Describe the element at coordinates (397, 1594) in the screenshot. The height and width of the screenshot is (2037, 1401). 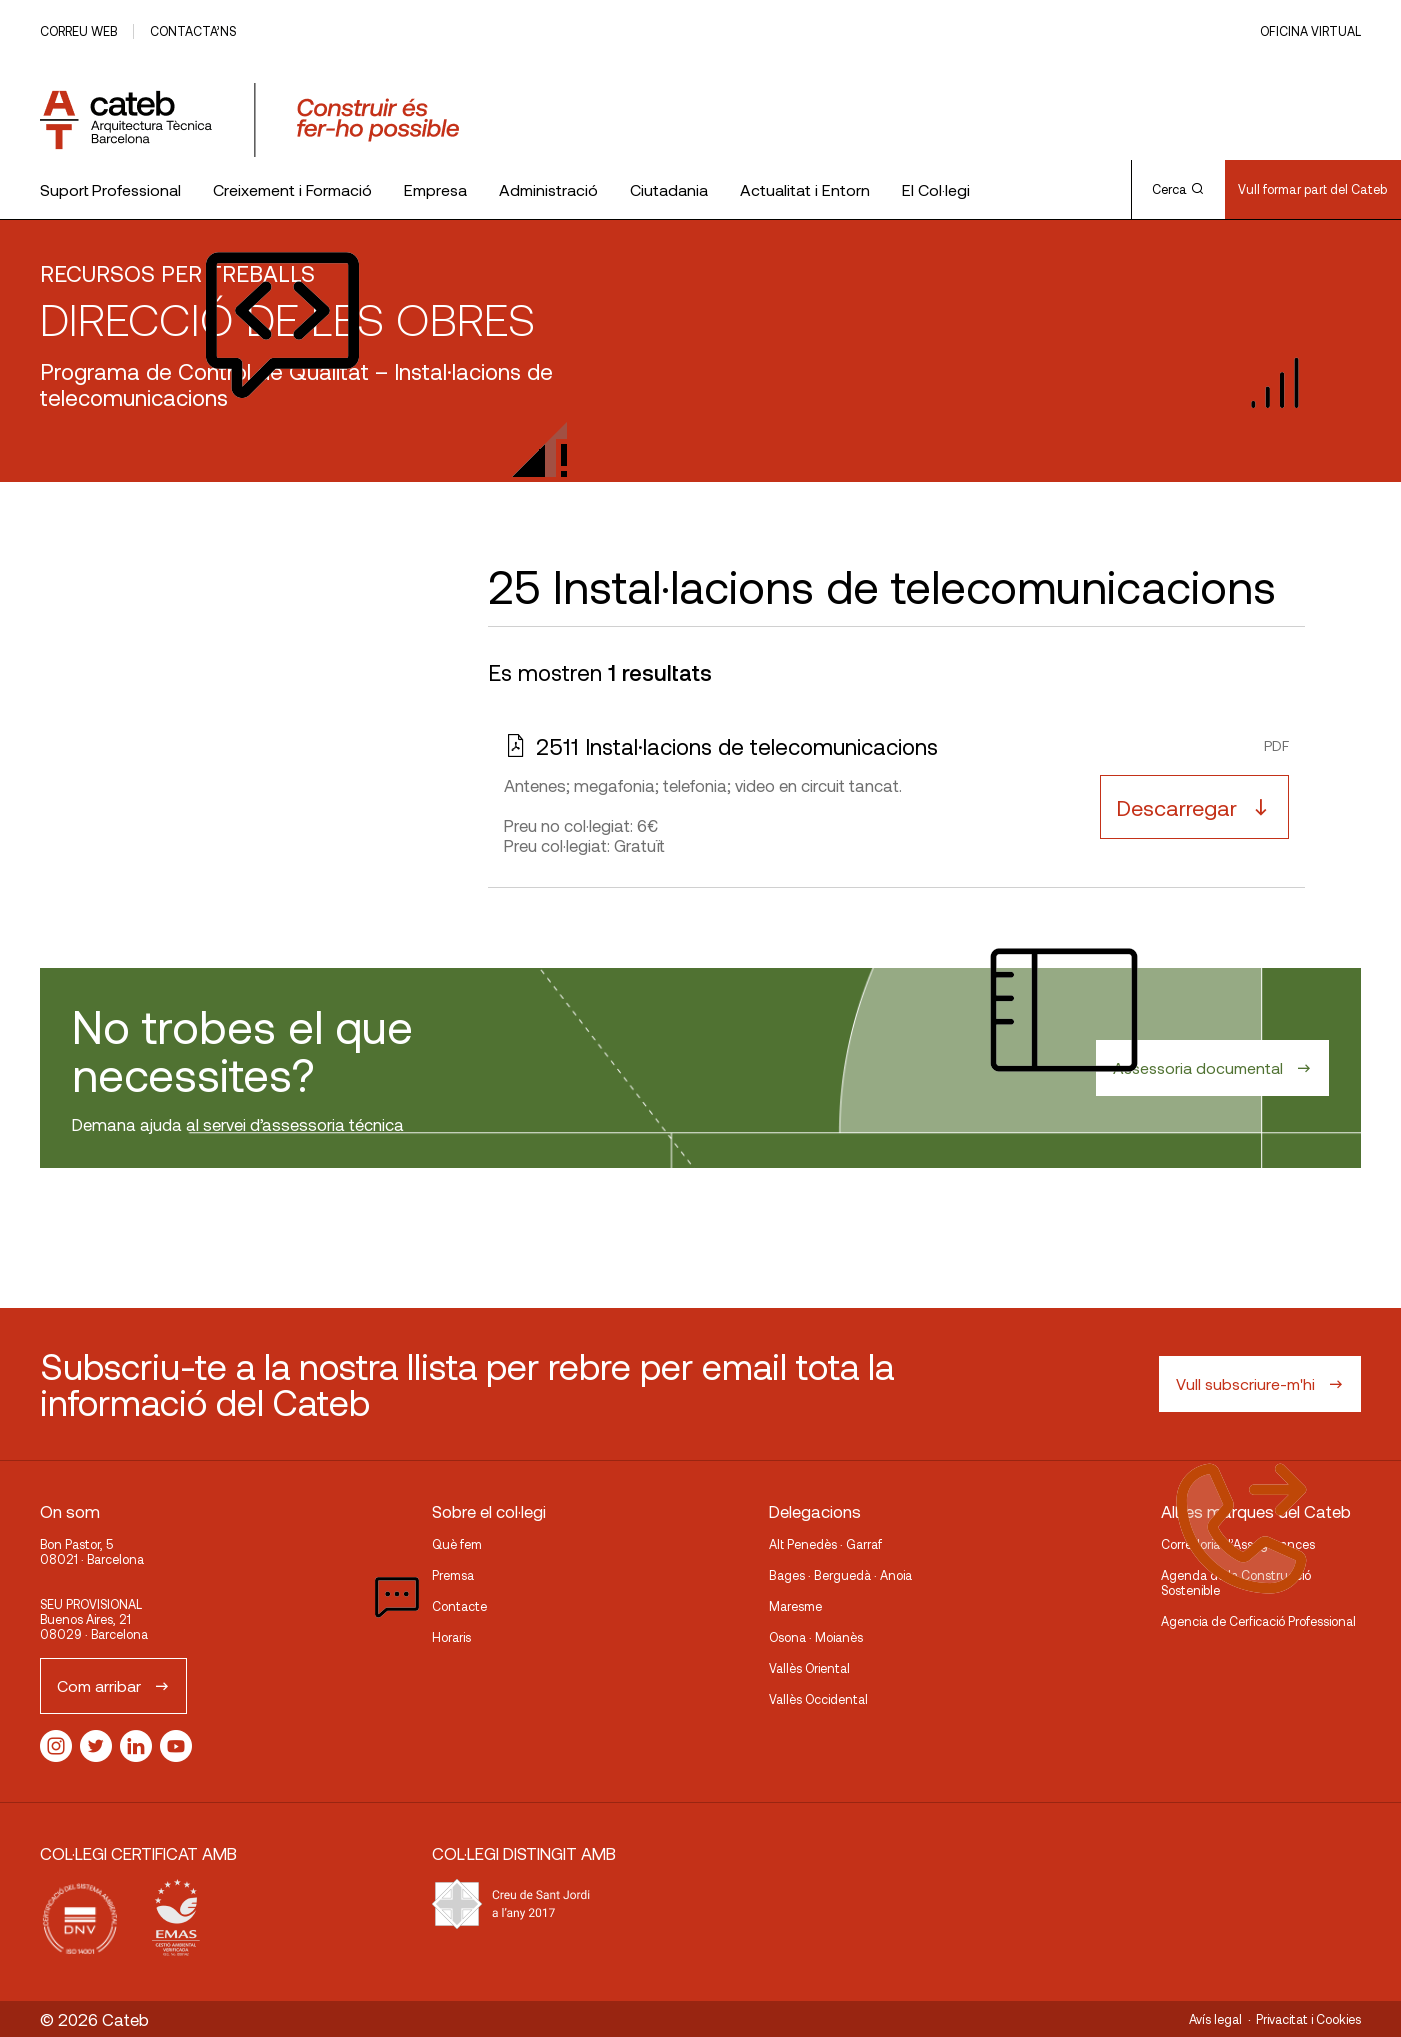
I see `open chat or messaging` at that location.